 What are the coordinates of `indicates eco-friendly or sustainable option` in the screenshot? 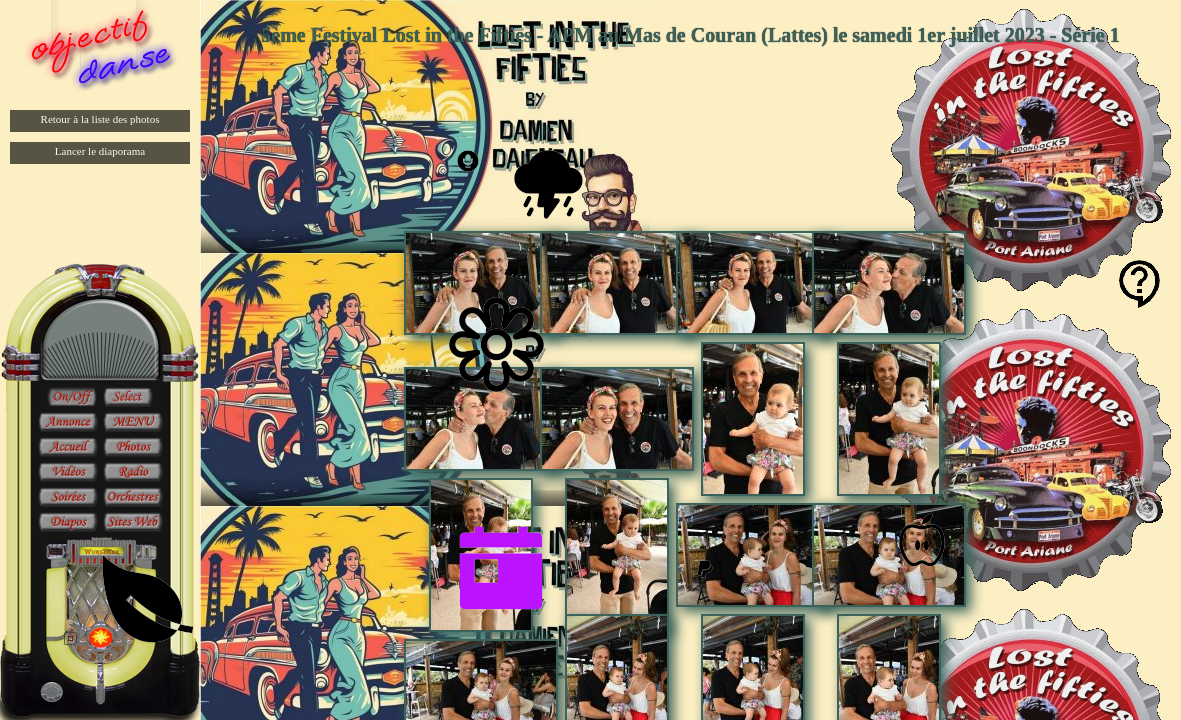 It's located at (147, 600).